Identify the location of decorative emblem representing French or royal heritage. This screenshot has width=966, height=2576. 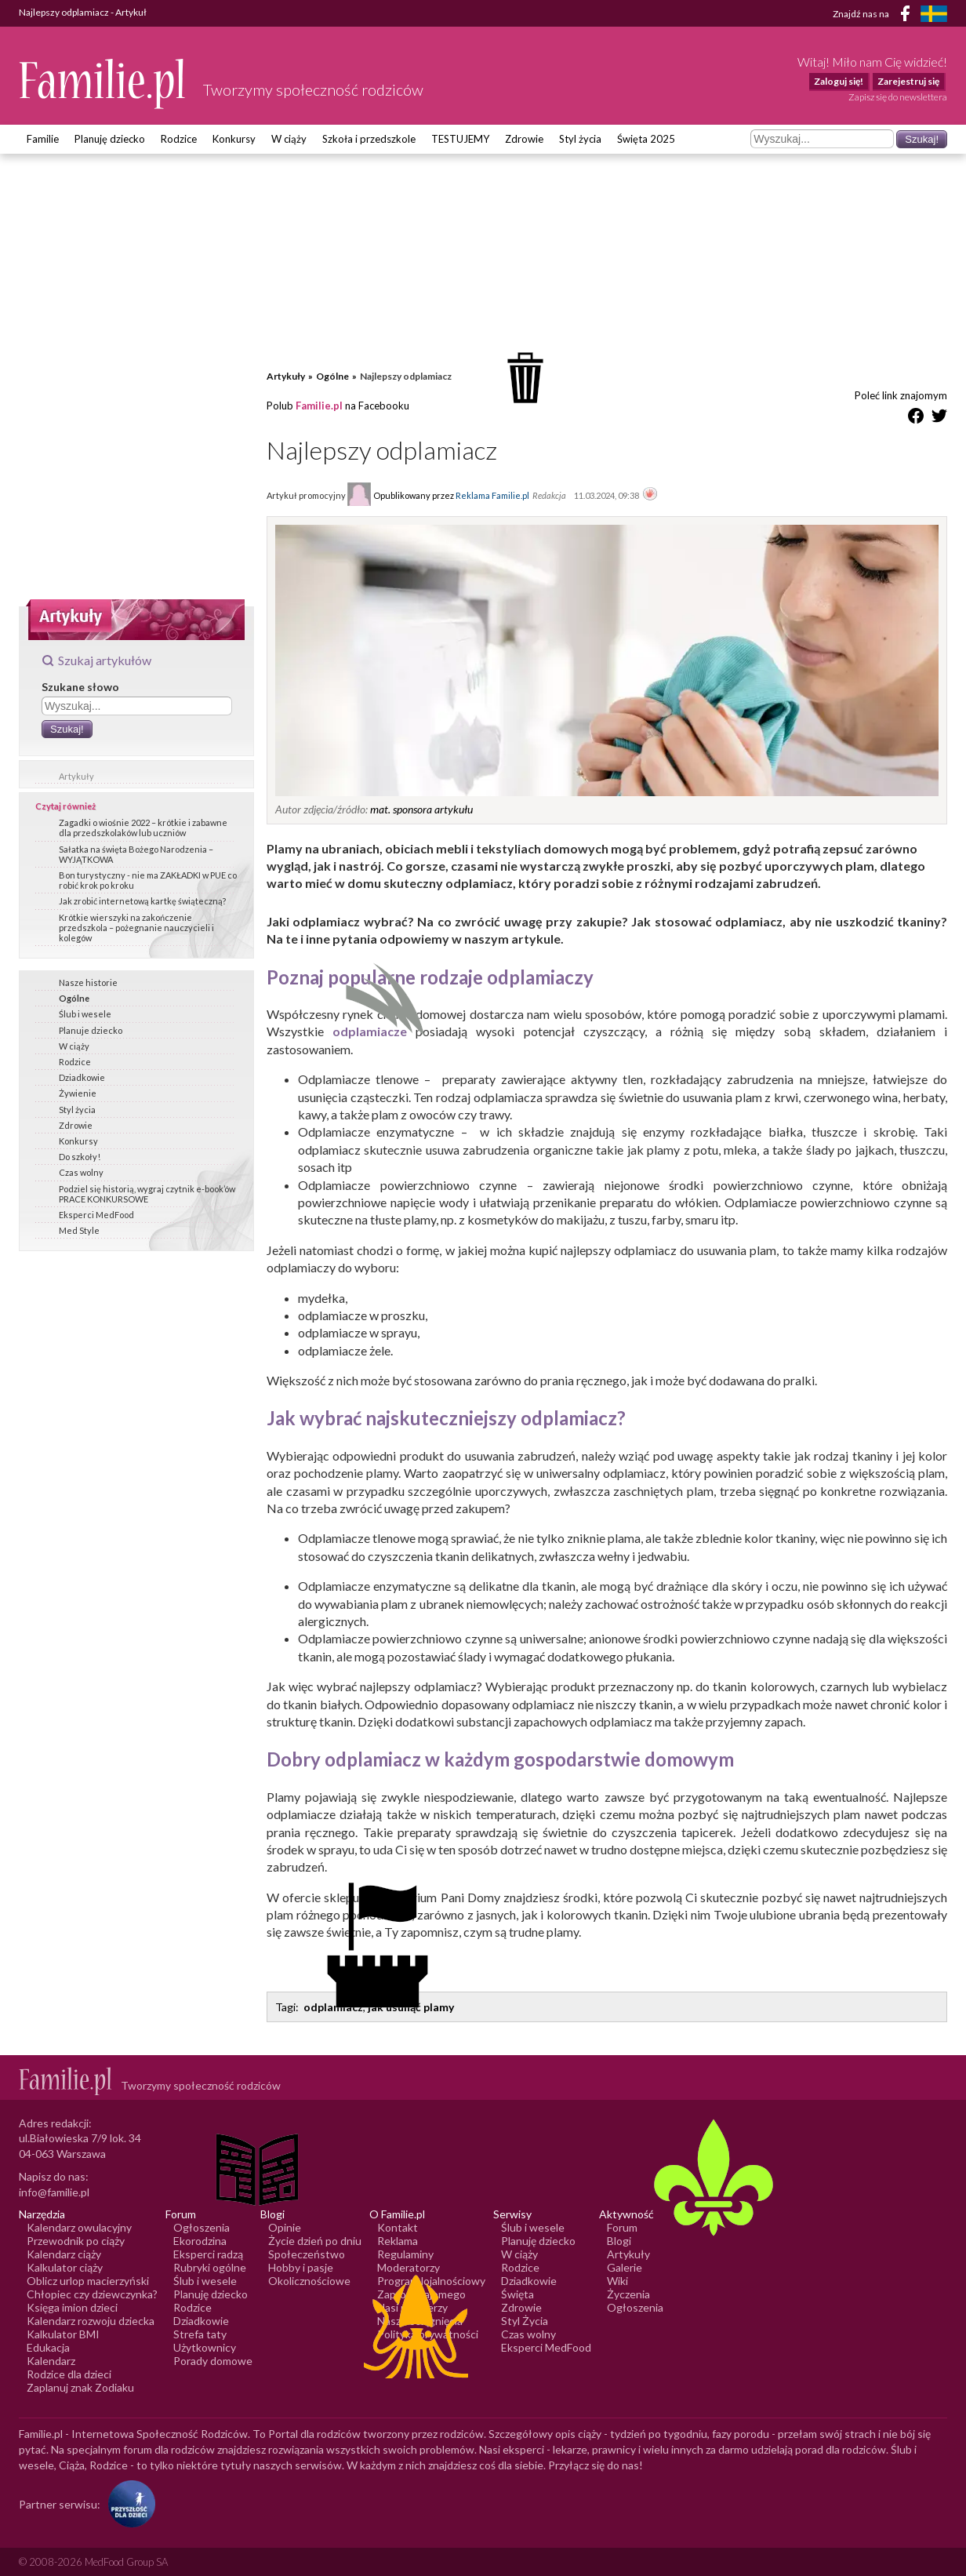
(714, 2178).